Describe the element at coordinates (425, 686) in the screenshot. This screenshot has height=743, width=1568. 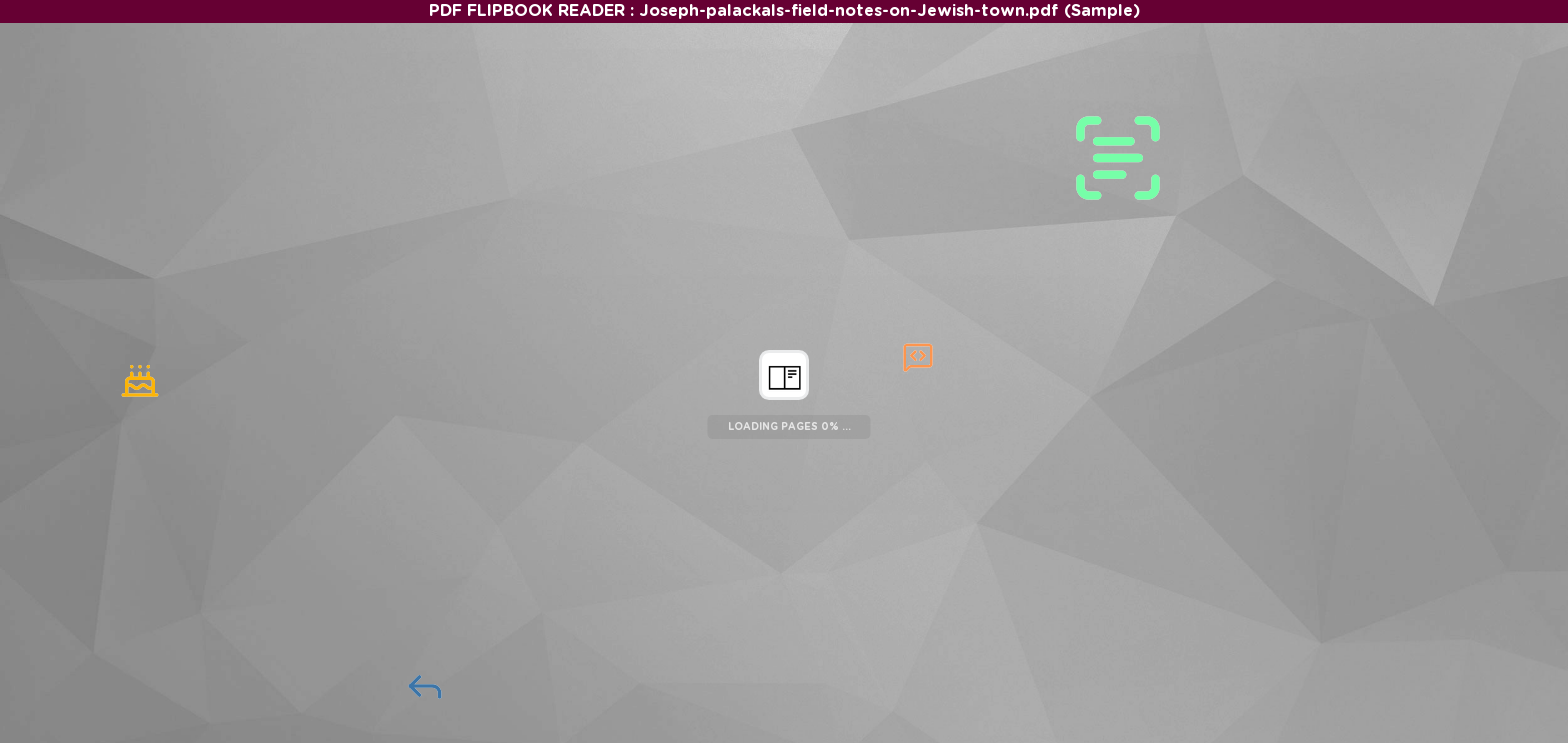
I see `reply to a message or email` at that location.